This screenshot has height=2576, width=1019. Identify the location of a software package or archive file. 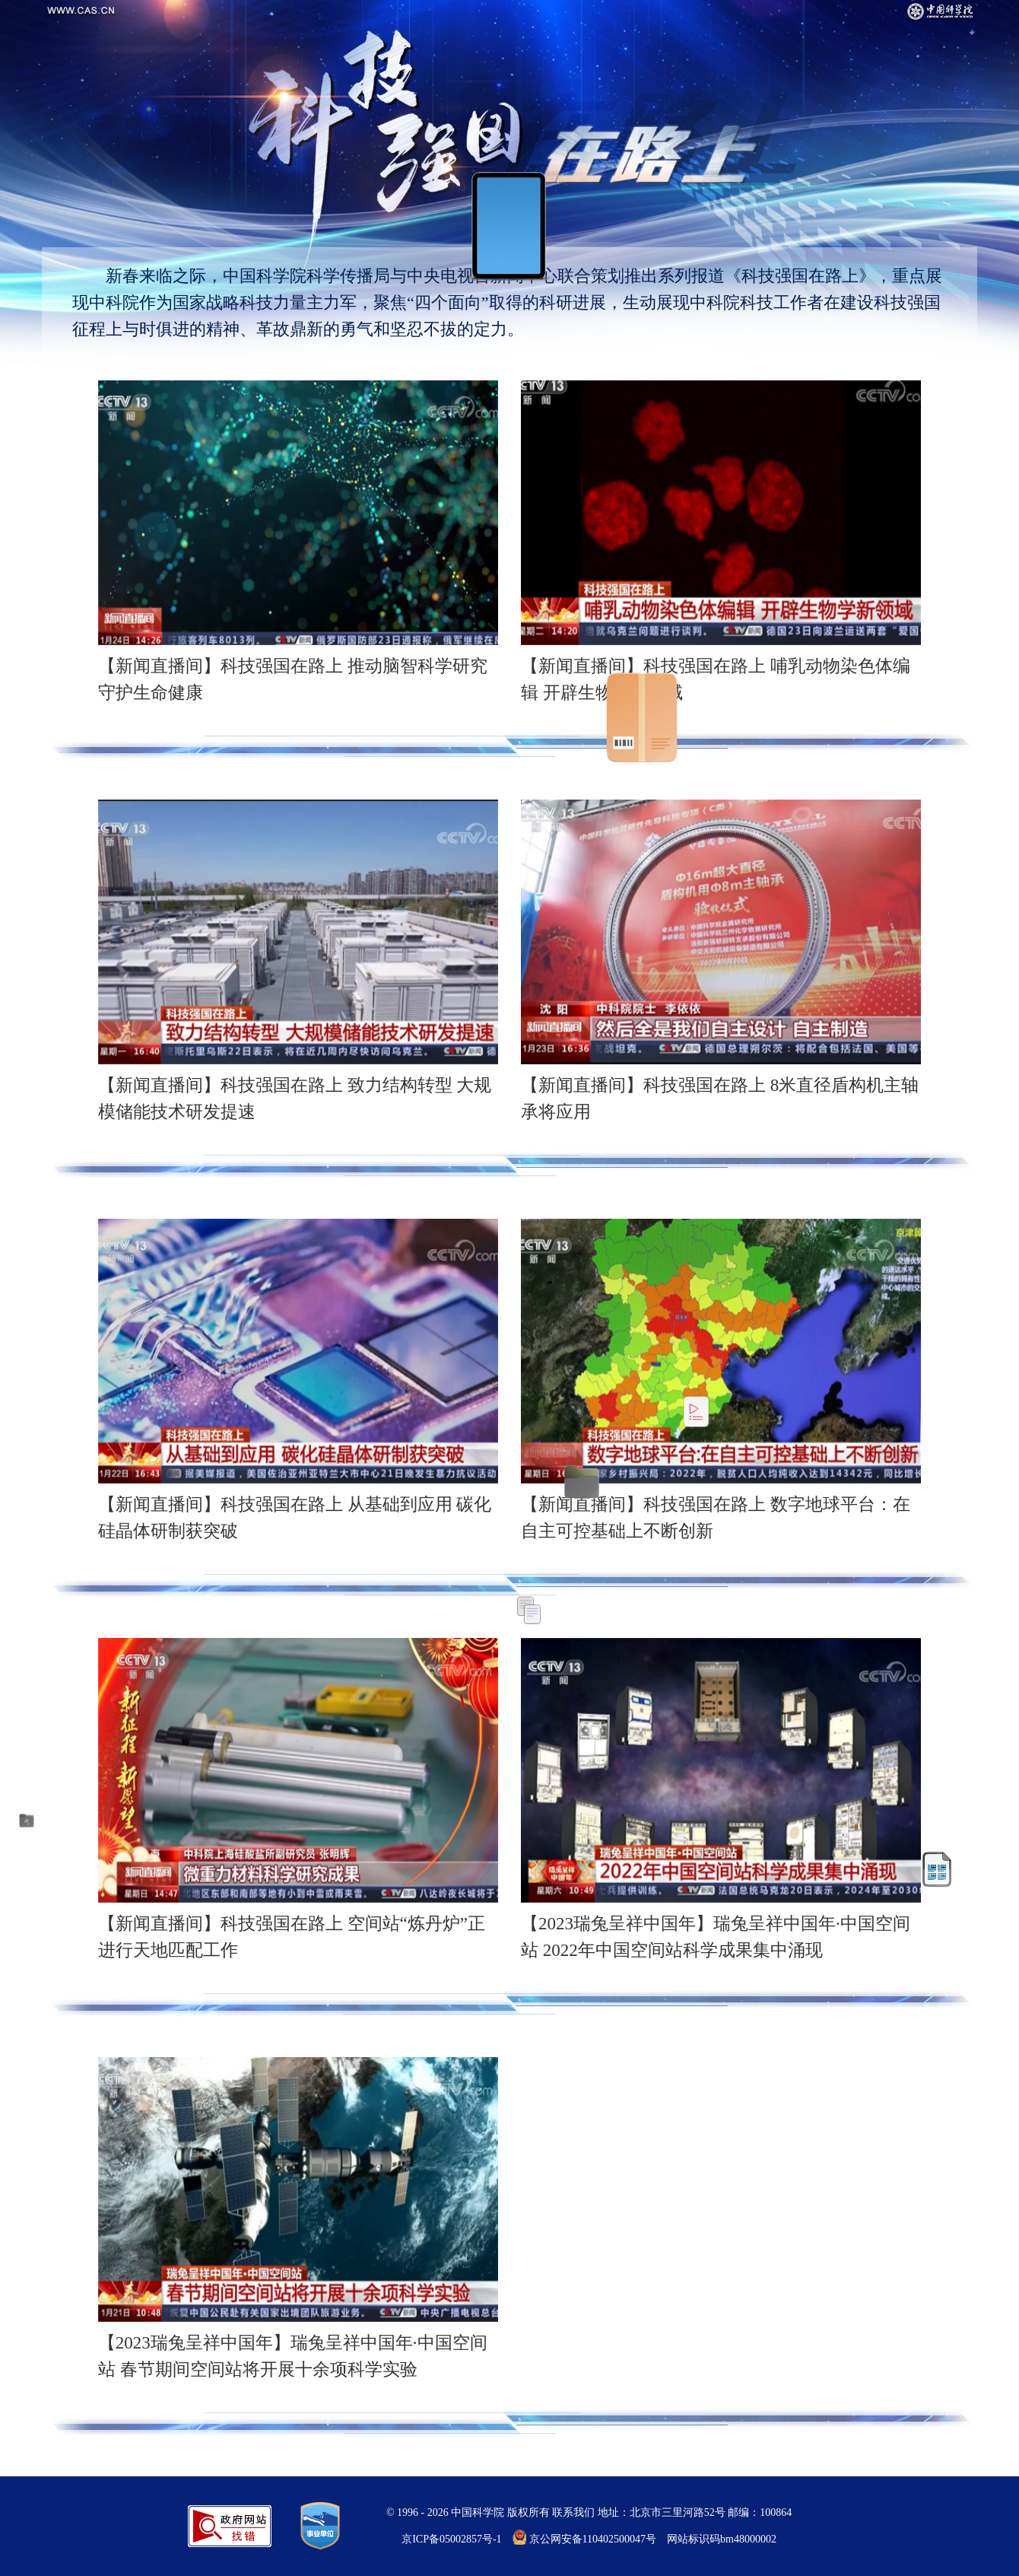
(642, 717).